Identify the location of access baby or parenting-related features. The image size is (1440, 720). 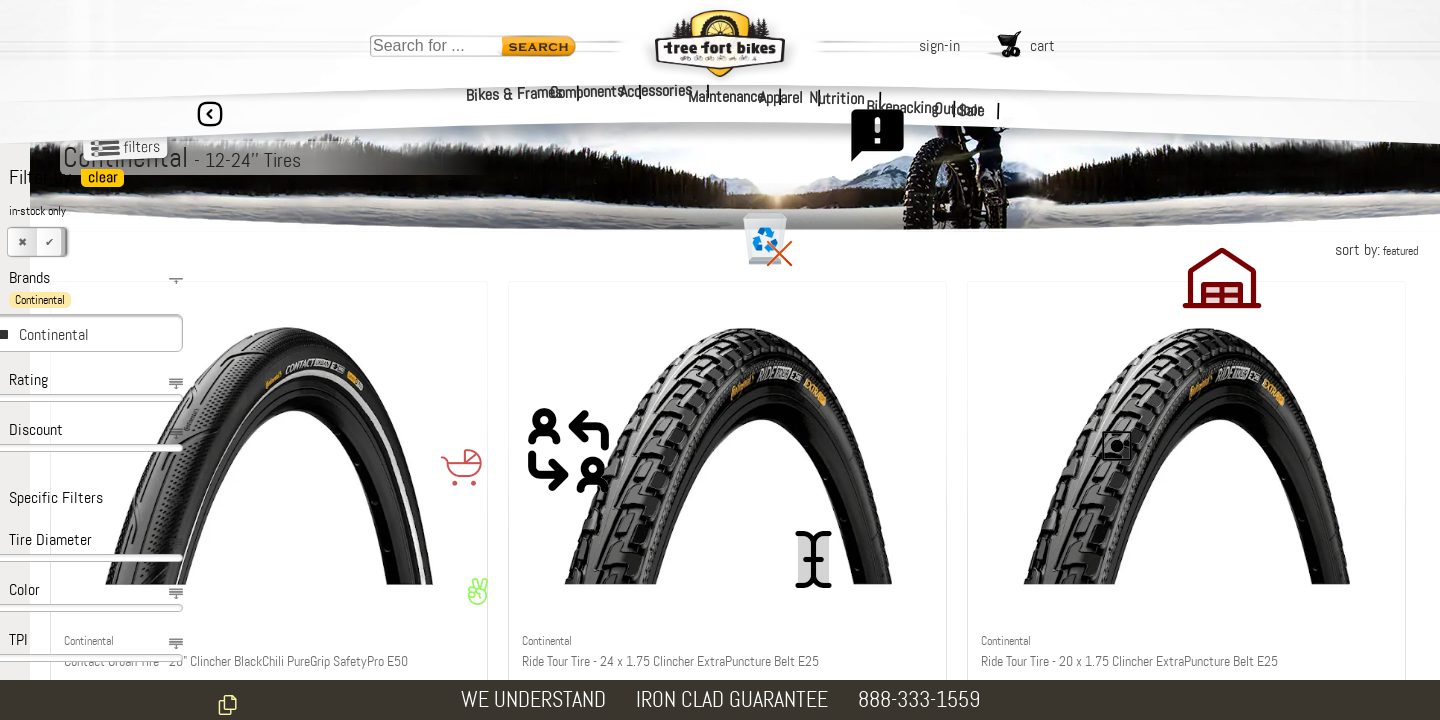
(462, 466).